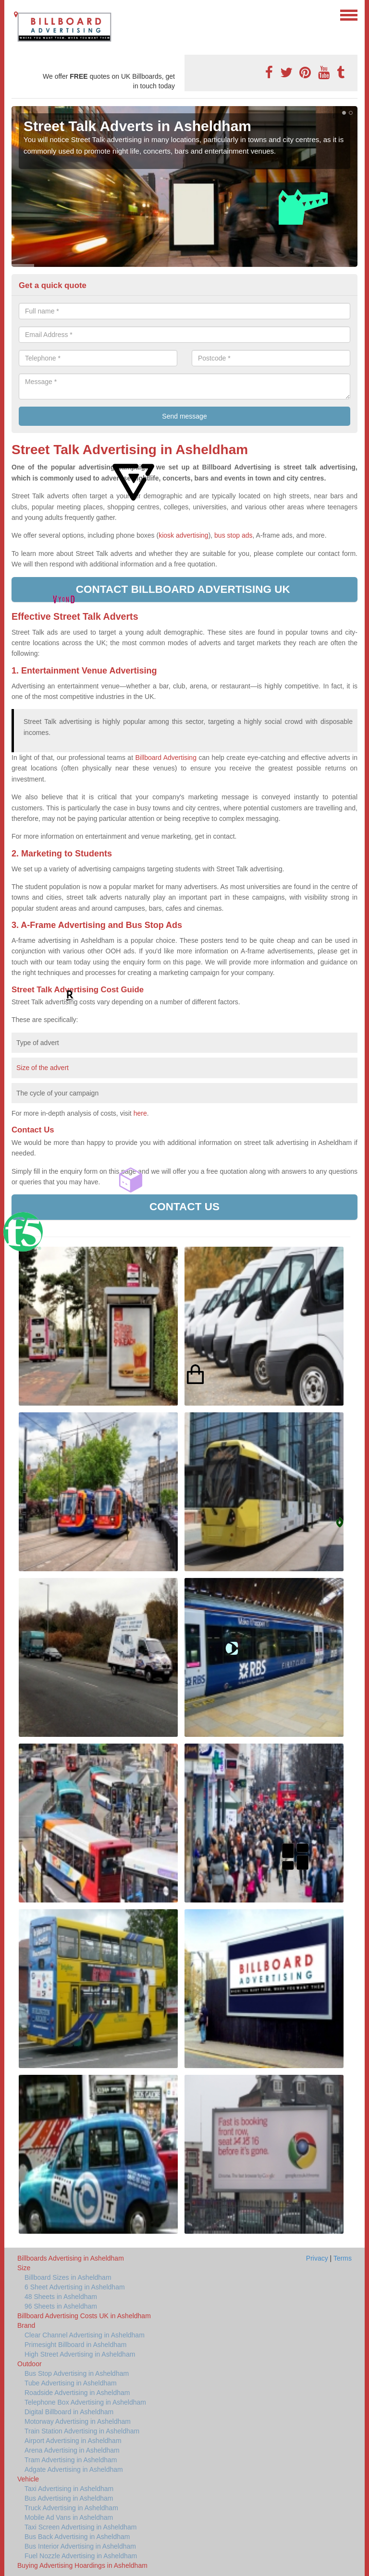 The width and height of the screenshot is (369, 2576). What do you see at coordinates (133, 482) in the screenshot?
I see `navigate to AntV data visualization library` at bounding box center [133, 482].